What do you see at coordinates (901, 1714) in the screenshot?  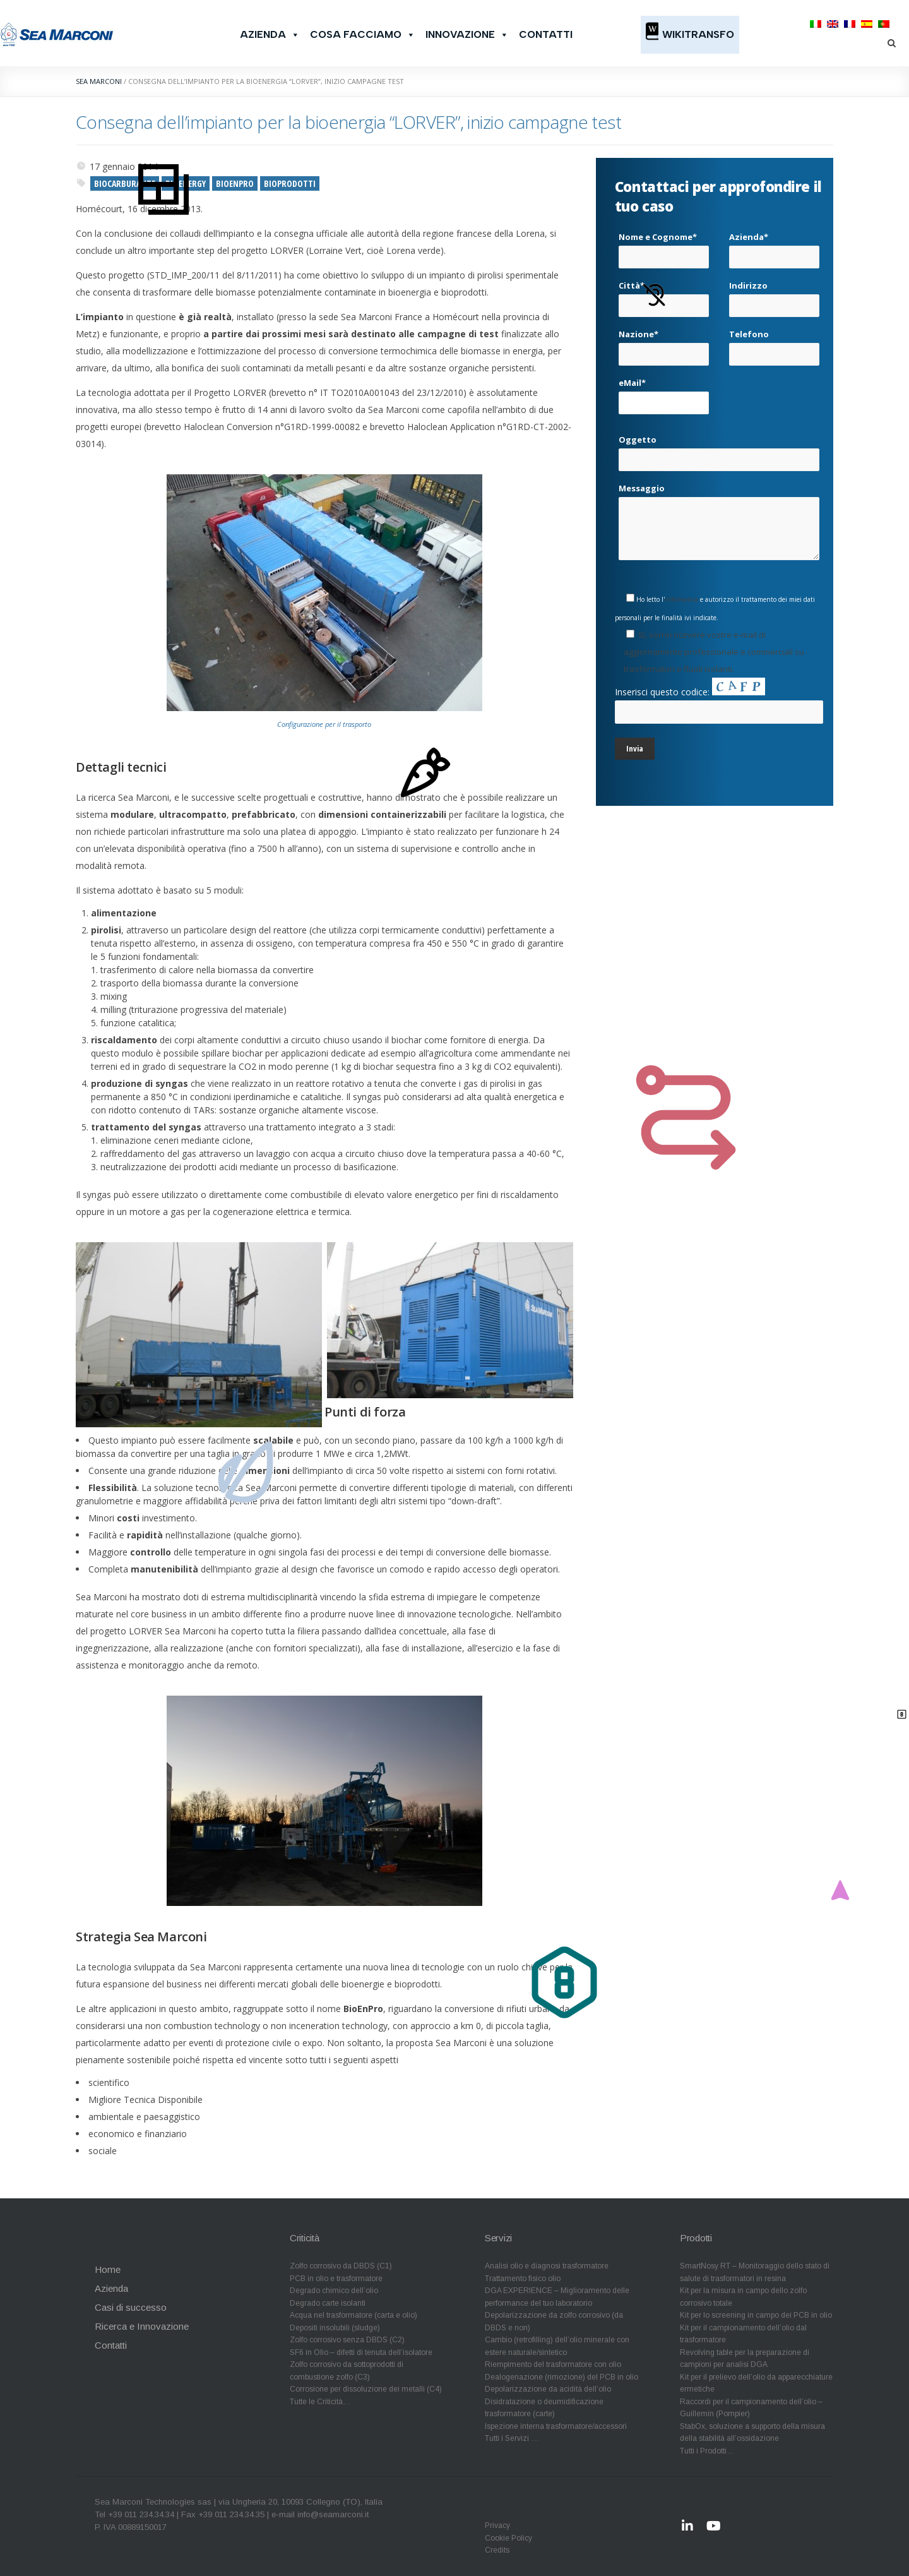 I see `select item number 8 from a list` at bounding box center [901, 1714].